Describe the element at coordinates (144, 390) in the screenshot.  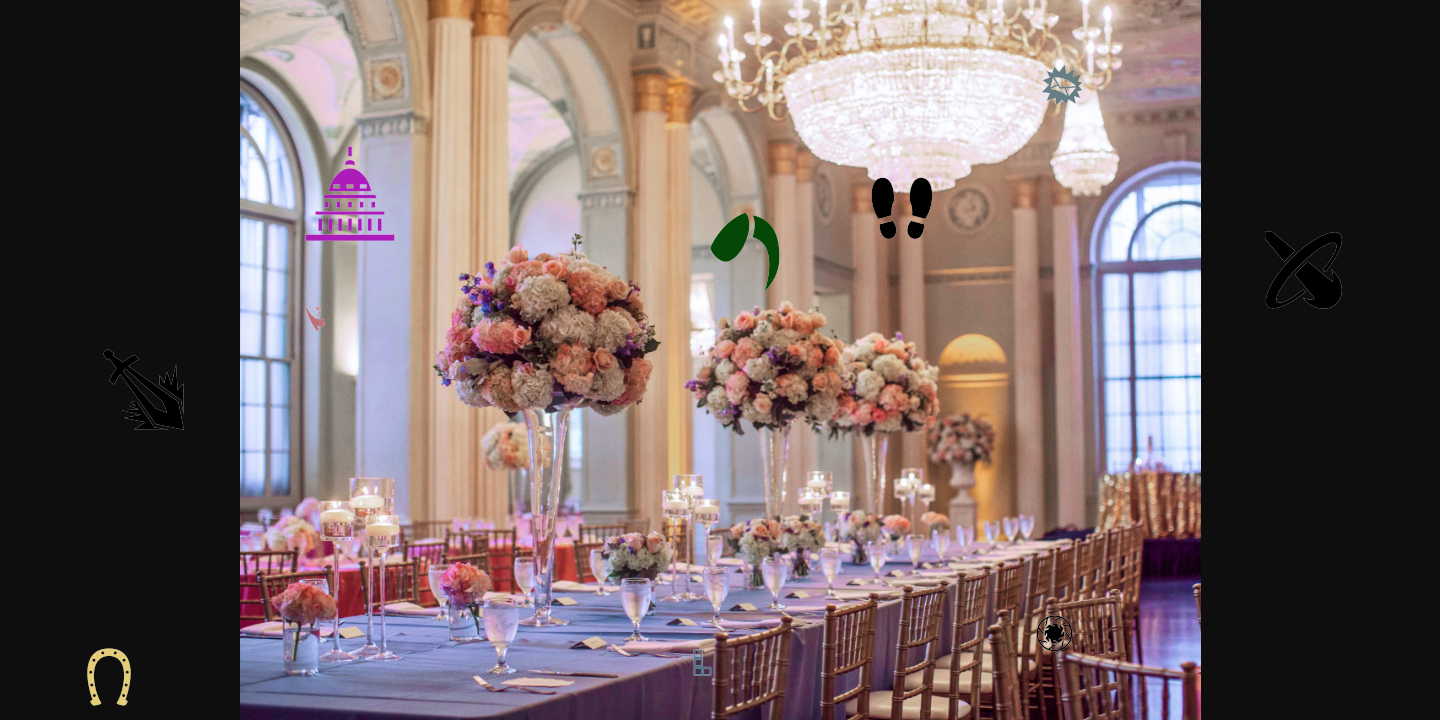
I see `attack or combat action button` at that location.